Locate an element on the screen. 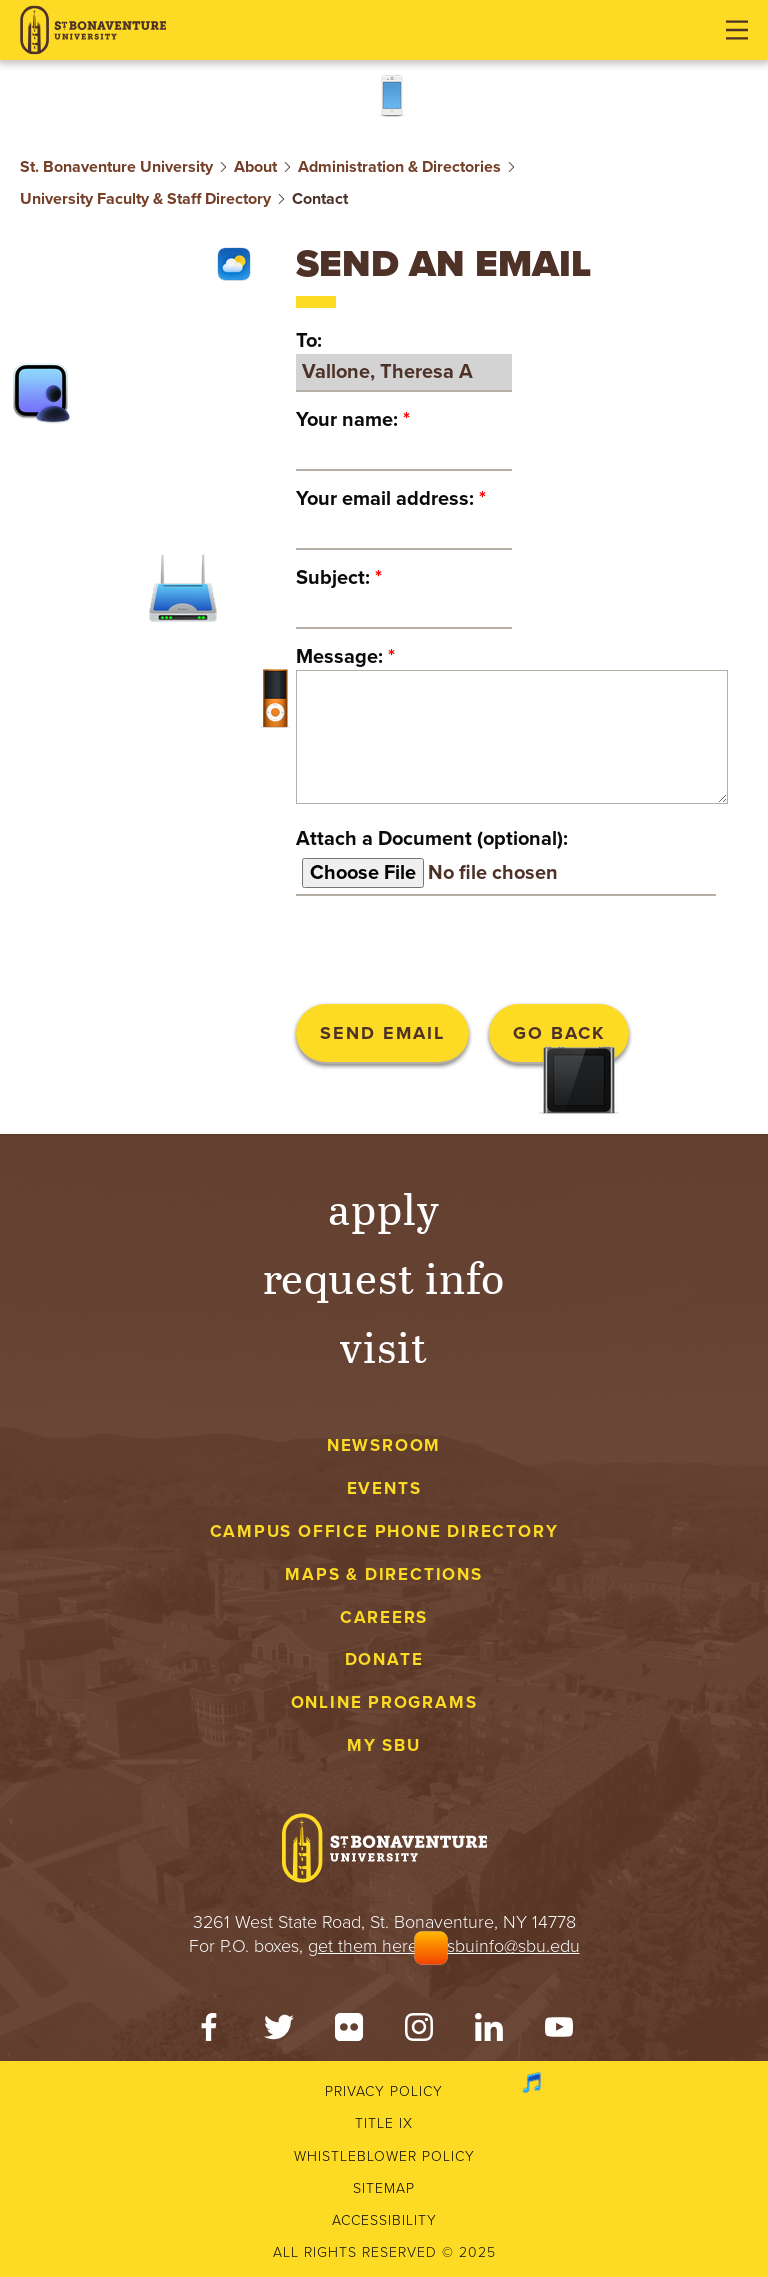 The width and height of the screenshot is (768, 2277). share your screen with others is located at coordinates (40, 390).